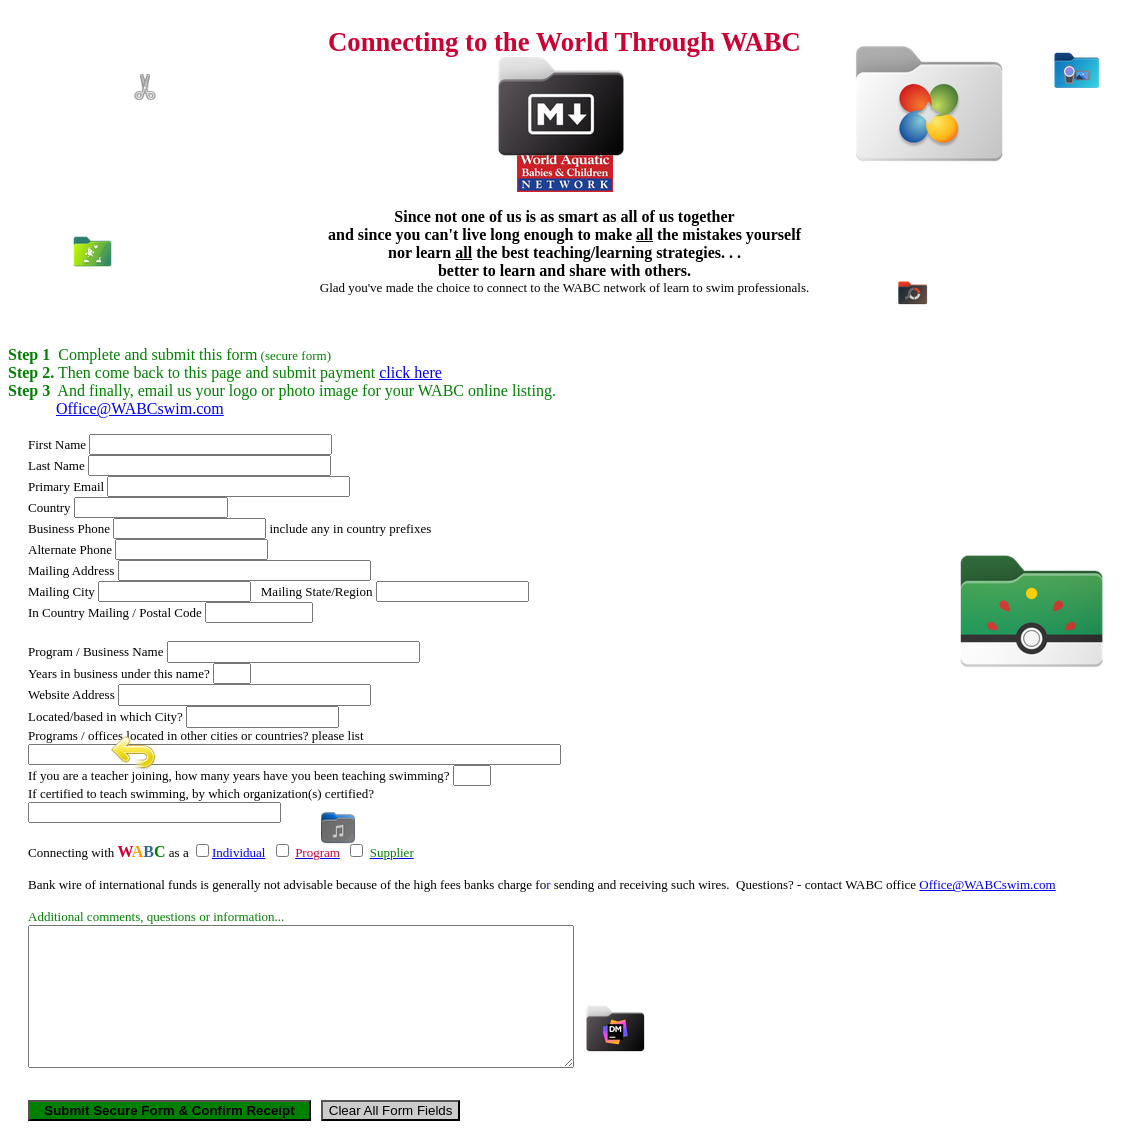 The height and width of the screenshot is (1137, 1129). I want to click on open your gamejolt games folder, so click(92, 252).